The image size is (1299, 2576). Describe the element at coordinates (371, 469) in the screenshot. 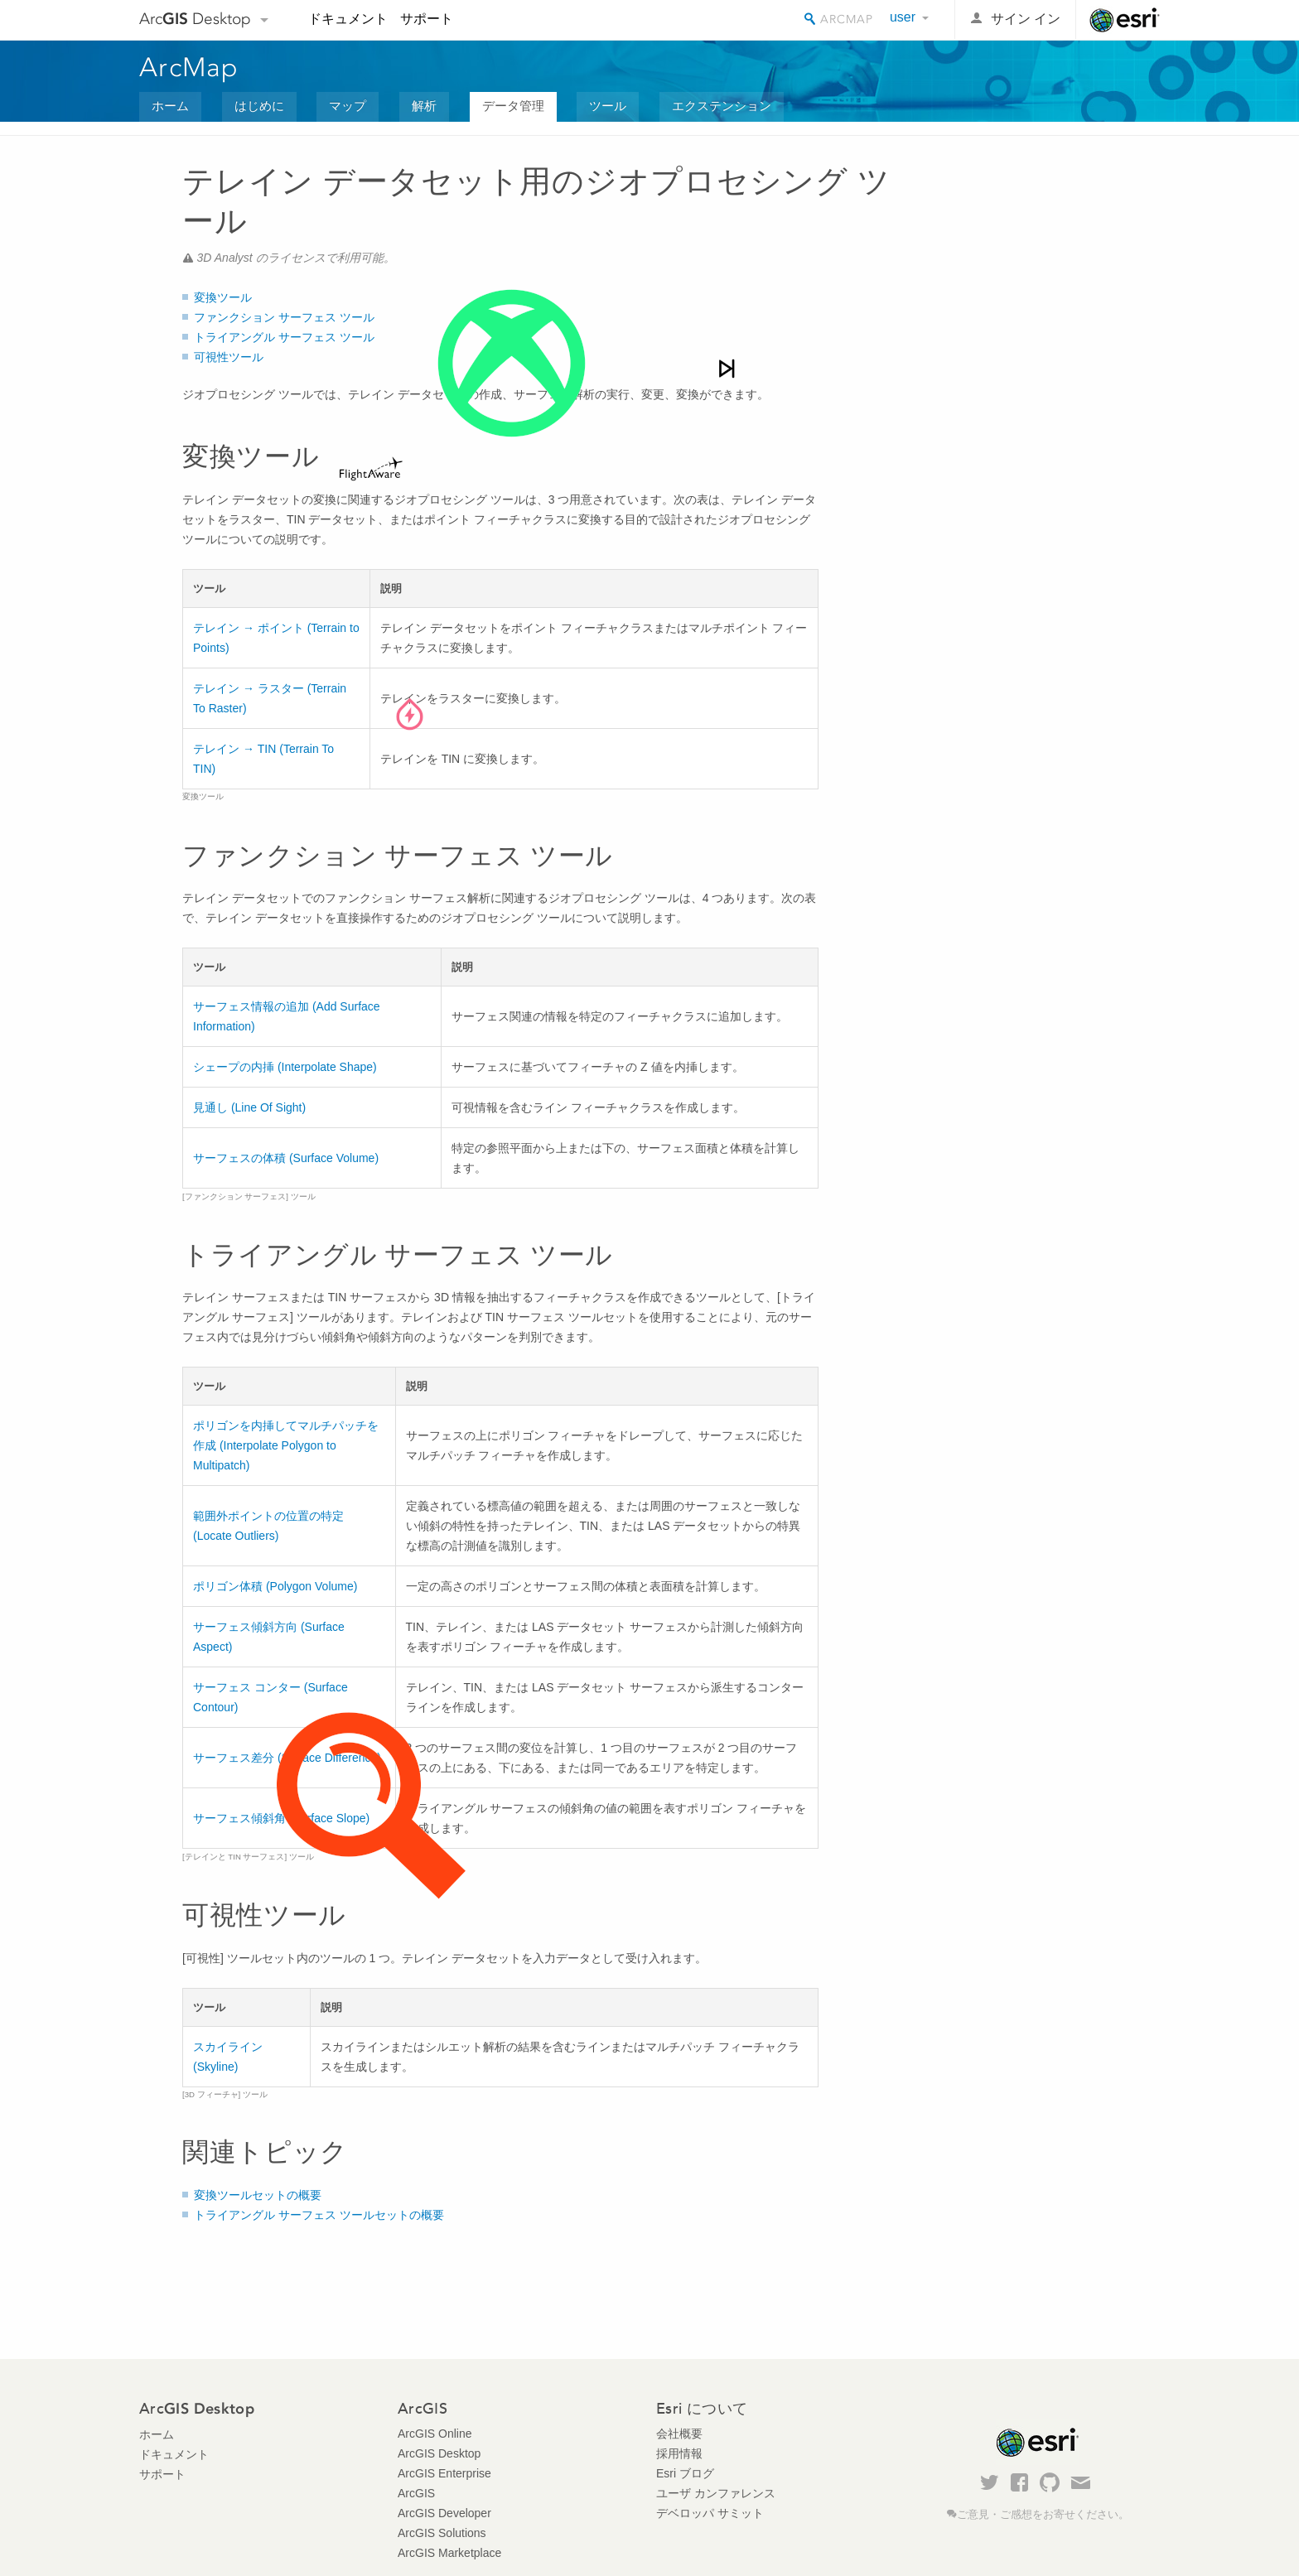

I see `open FlightAware flight tracking app` at that location.